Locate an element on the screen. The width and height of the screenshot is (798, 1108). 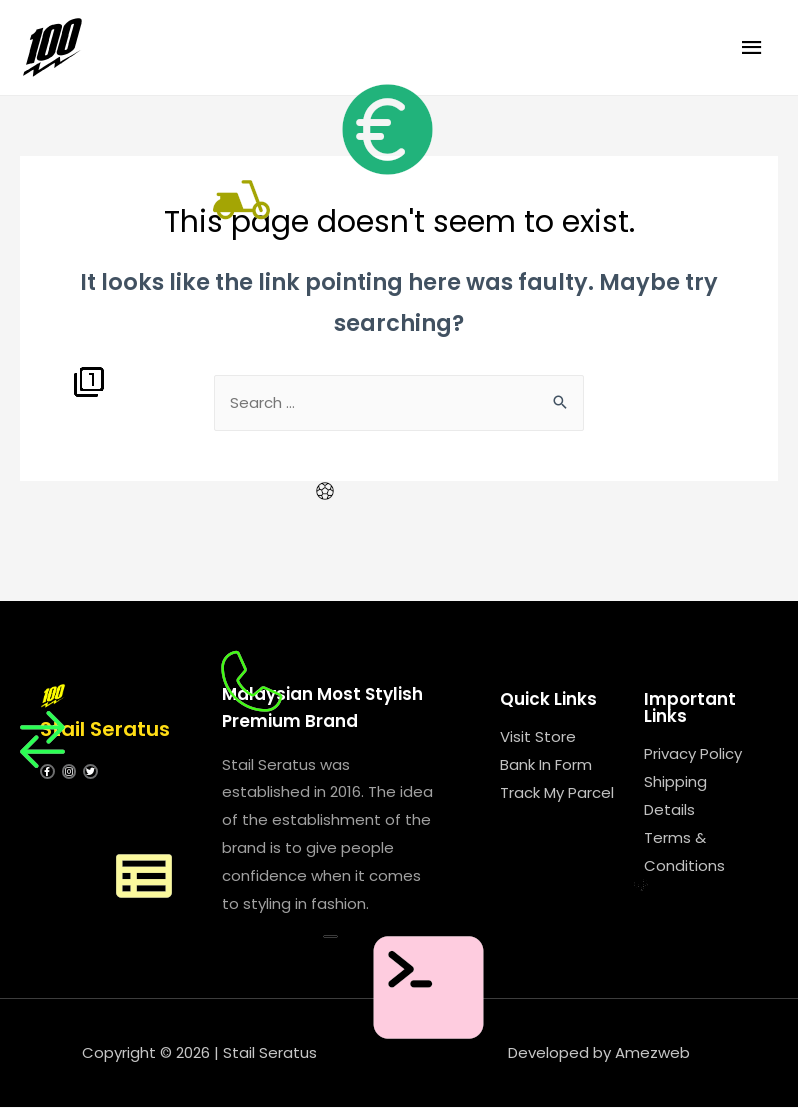
open terminal or command line interface is located at coordinates (428, 987).